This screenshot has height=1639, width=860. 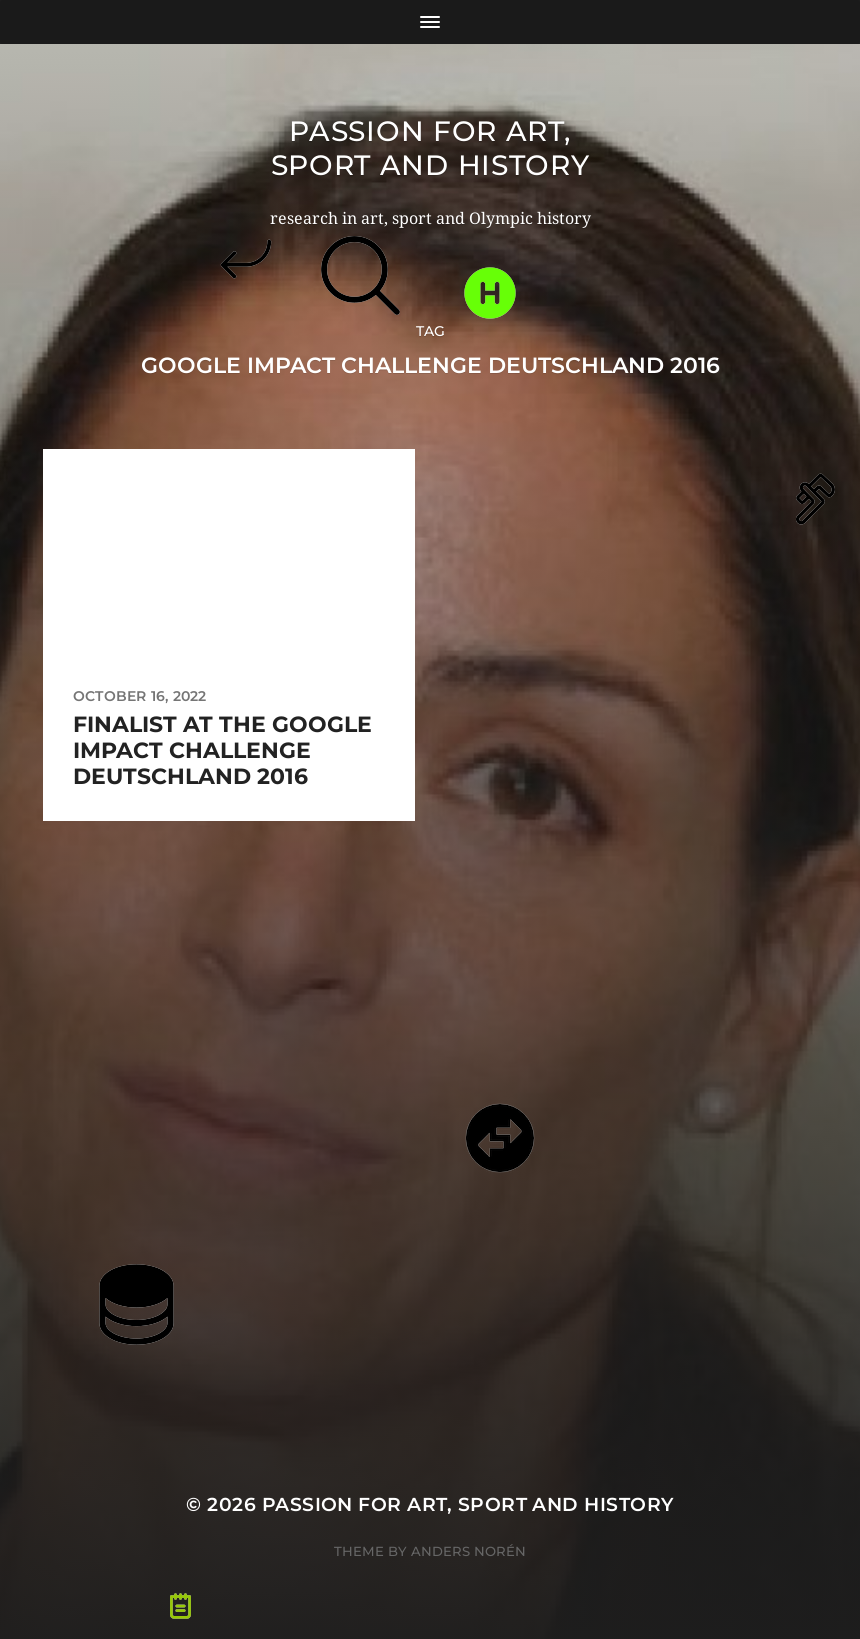 What do you see at coordinates (490, 293) in the screenshot?
I see `indicates a hospital or medical facility nearby` at bounding box center [490, 293].